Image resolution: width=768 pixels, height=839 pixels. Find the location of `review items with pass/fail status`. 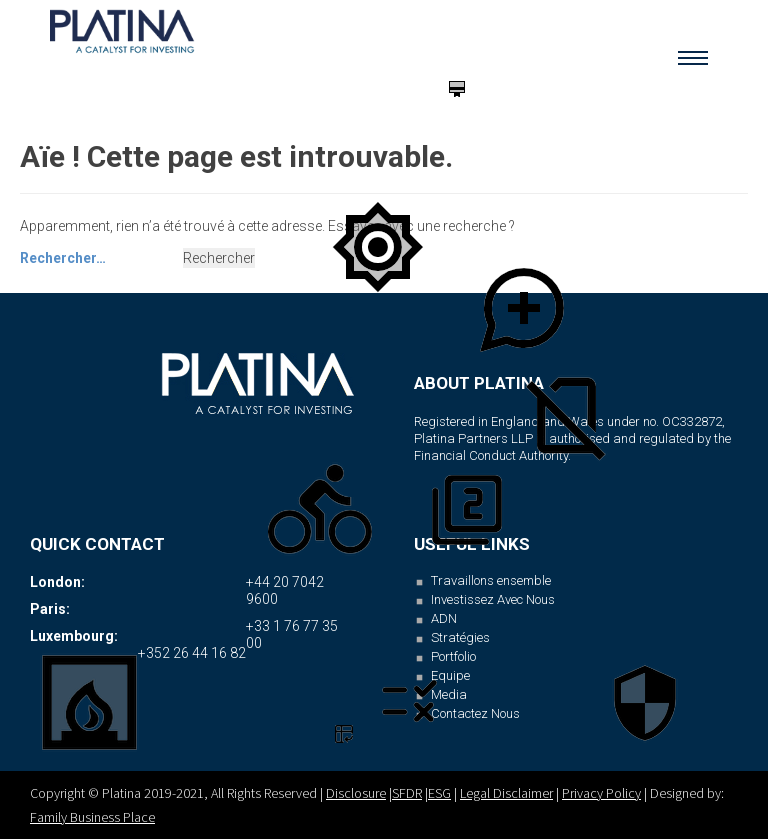

review items with pass/fail status is located at coordinates (410, 701).